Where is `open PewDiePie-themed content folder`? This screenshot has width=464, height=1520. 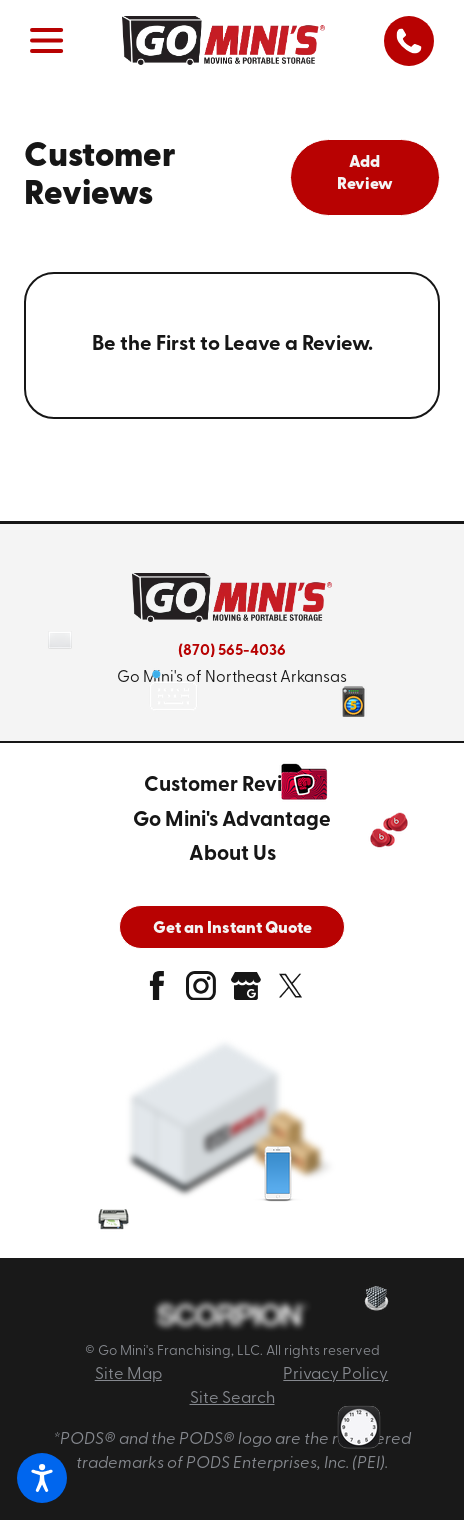
open PewDiePie-themed content folder is located at coordinates (304, 783).